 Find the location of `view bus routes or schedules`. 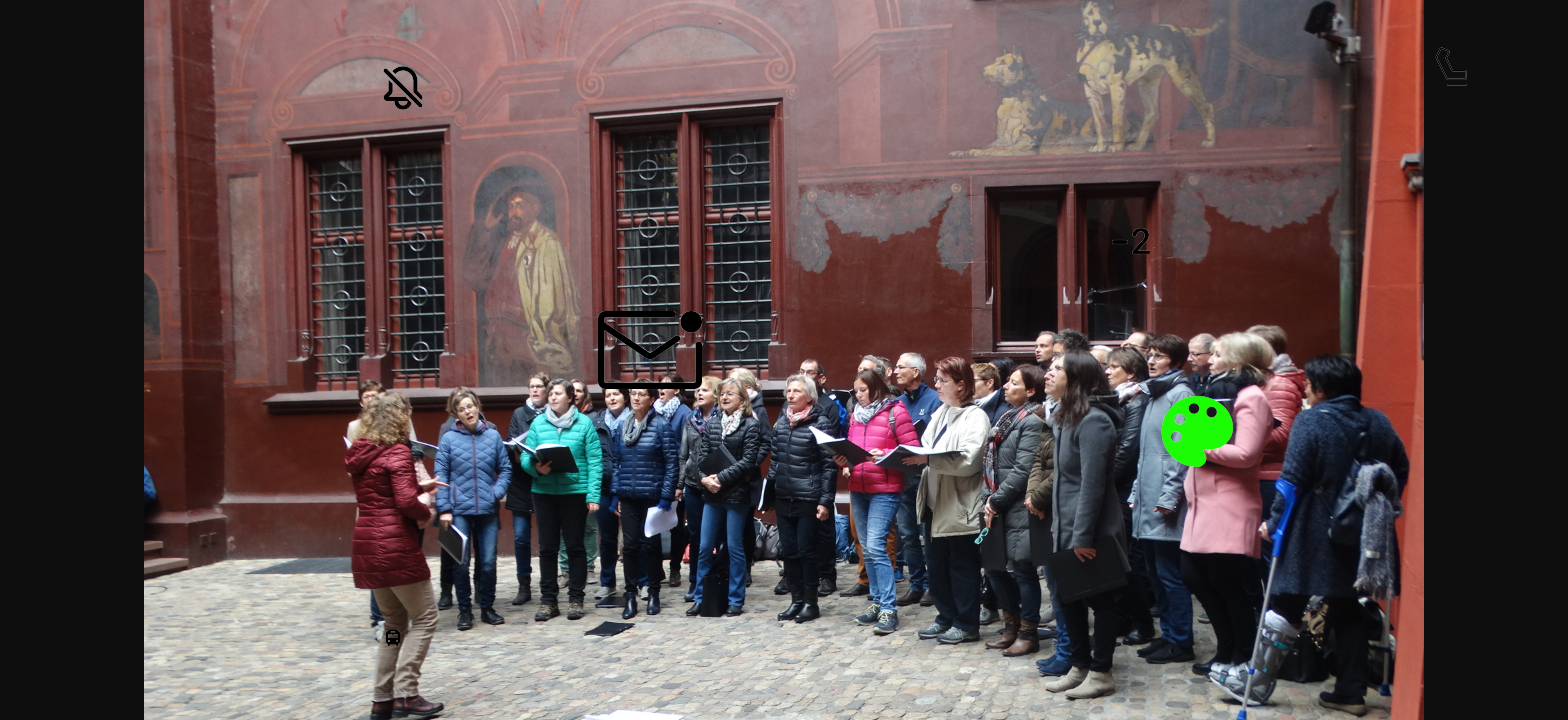

view bus routes or schedules is located at coordinates (393, 638).